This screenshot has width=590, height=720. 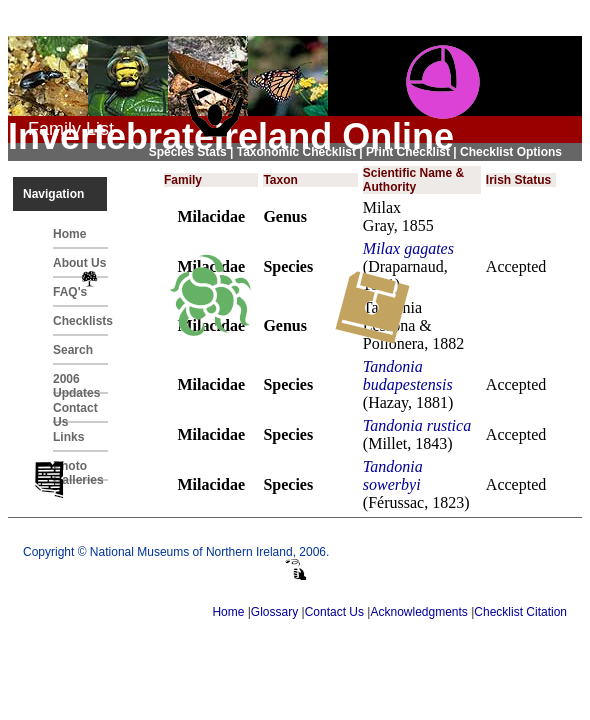 What do you see at coordinates (295, 569) in the screenshot?
I see `flip a coin for random decision` at bounding box center [295, 569].